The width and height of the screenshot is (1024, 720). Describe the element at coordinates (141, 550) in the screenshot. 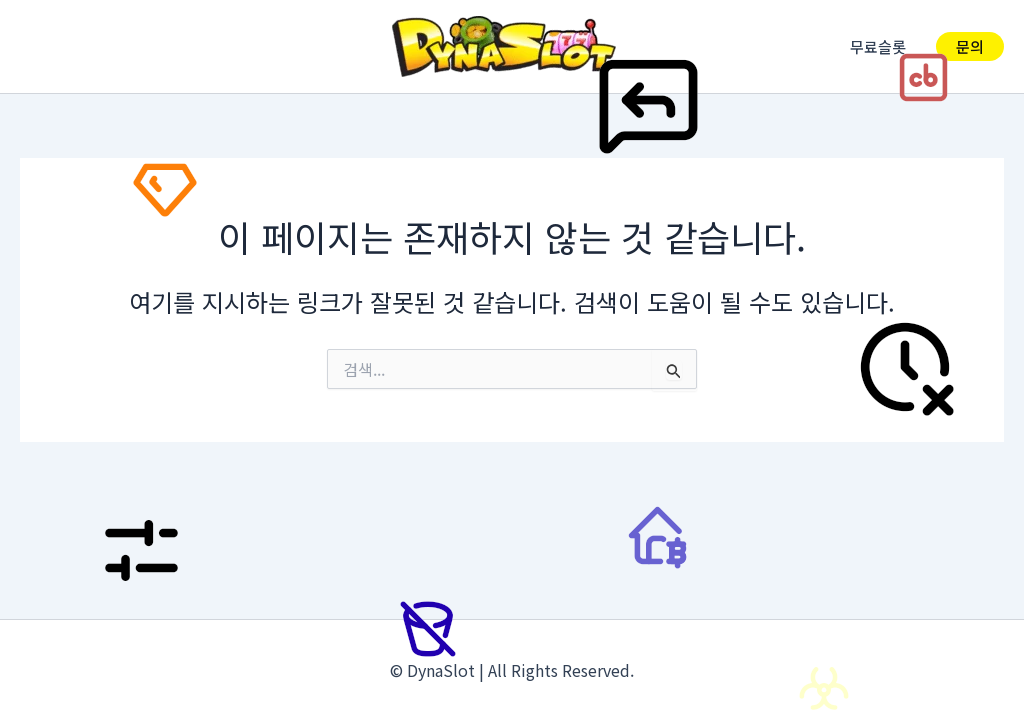

I see `adjust settings or preferences` at that location.